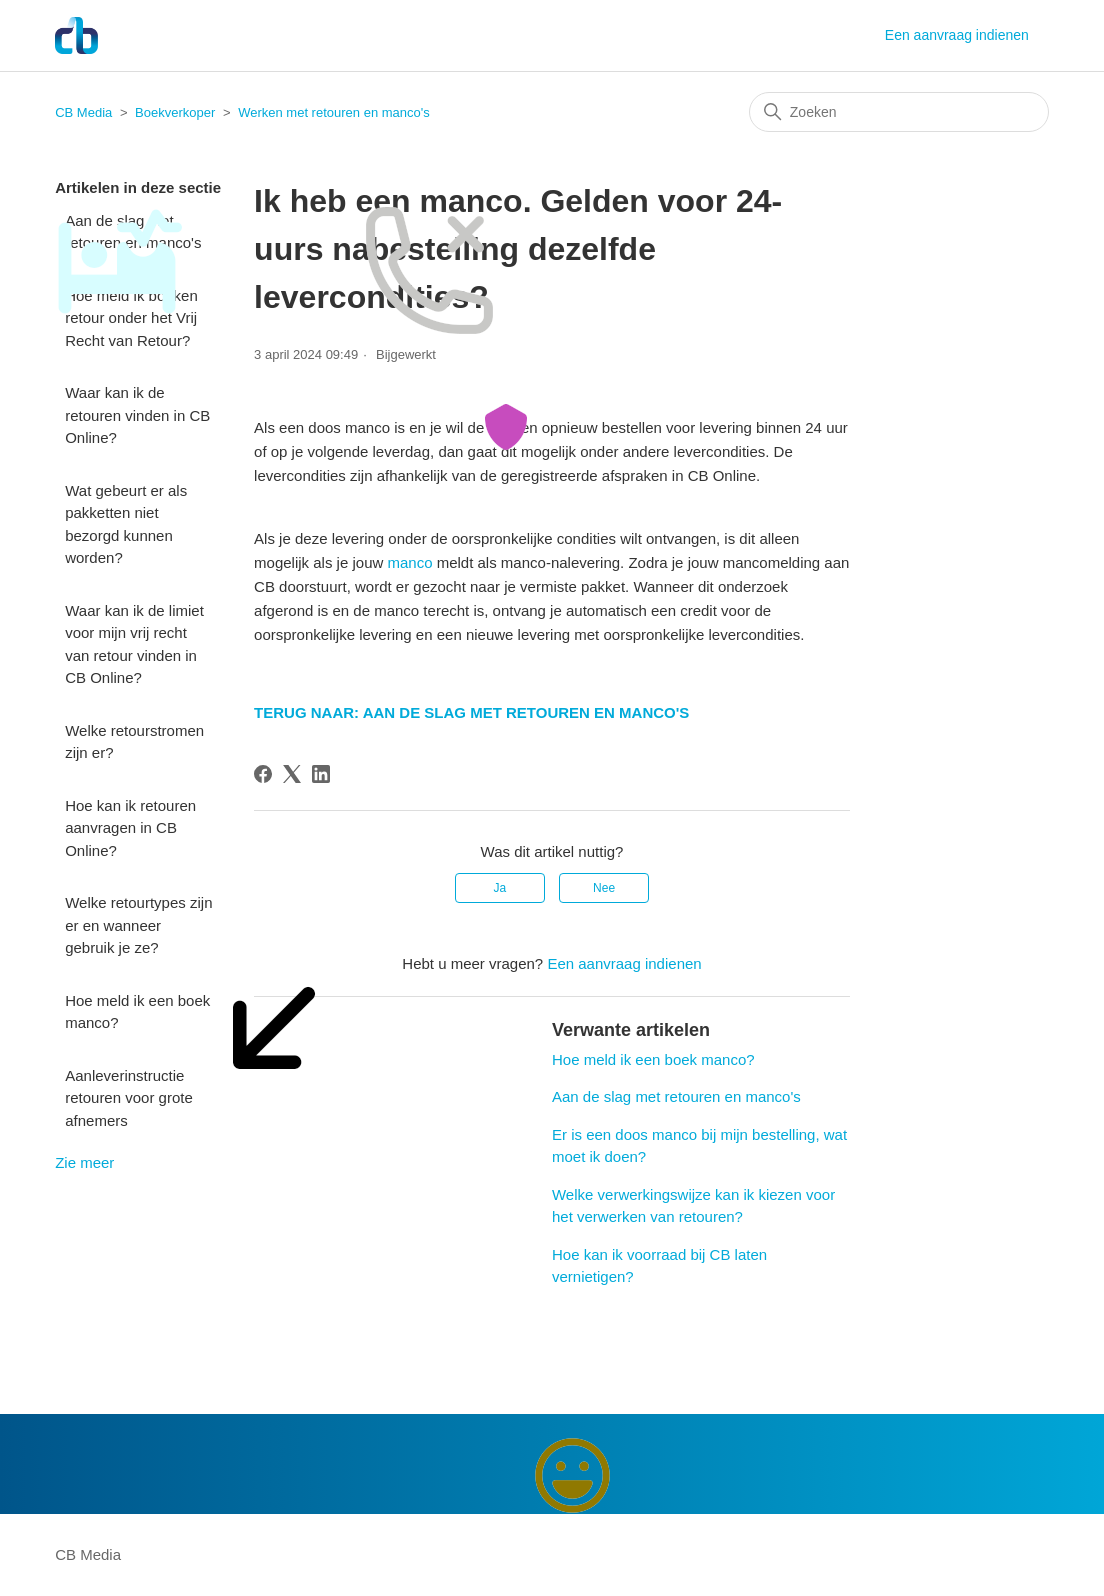 This screenshot has width=1104, height=1596. I want to click on access security settings, so click(506, 427).